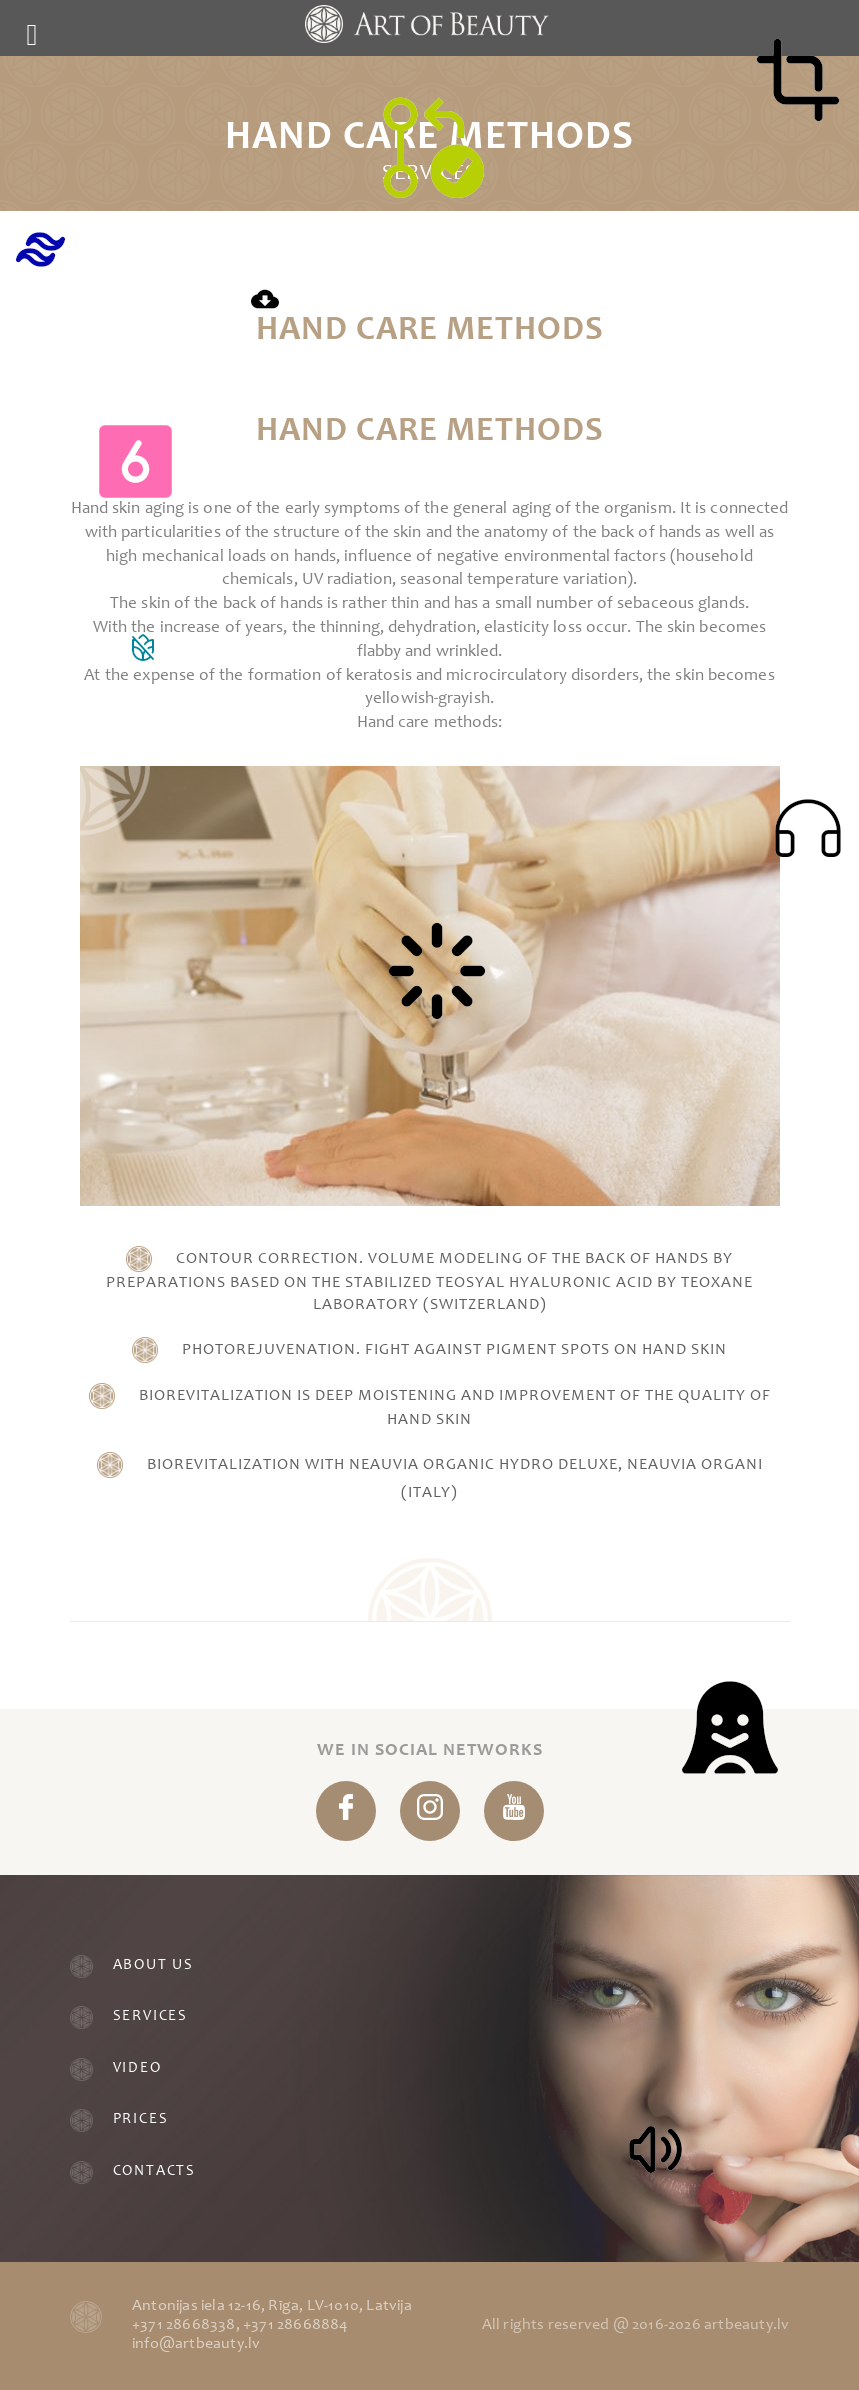 This screenshot has height=2390, width=859. I want to click on indicates content is loading, so click(437, 971).